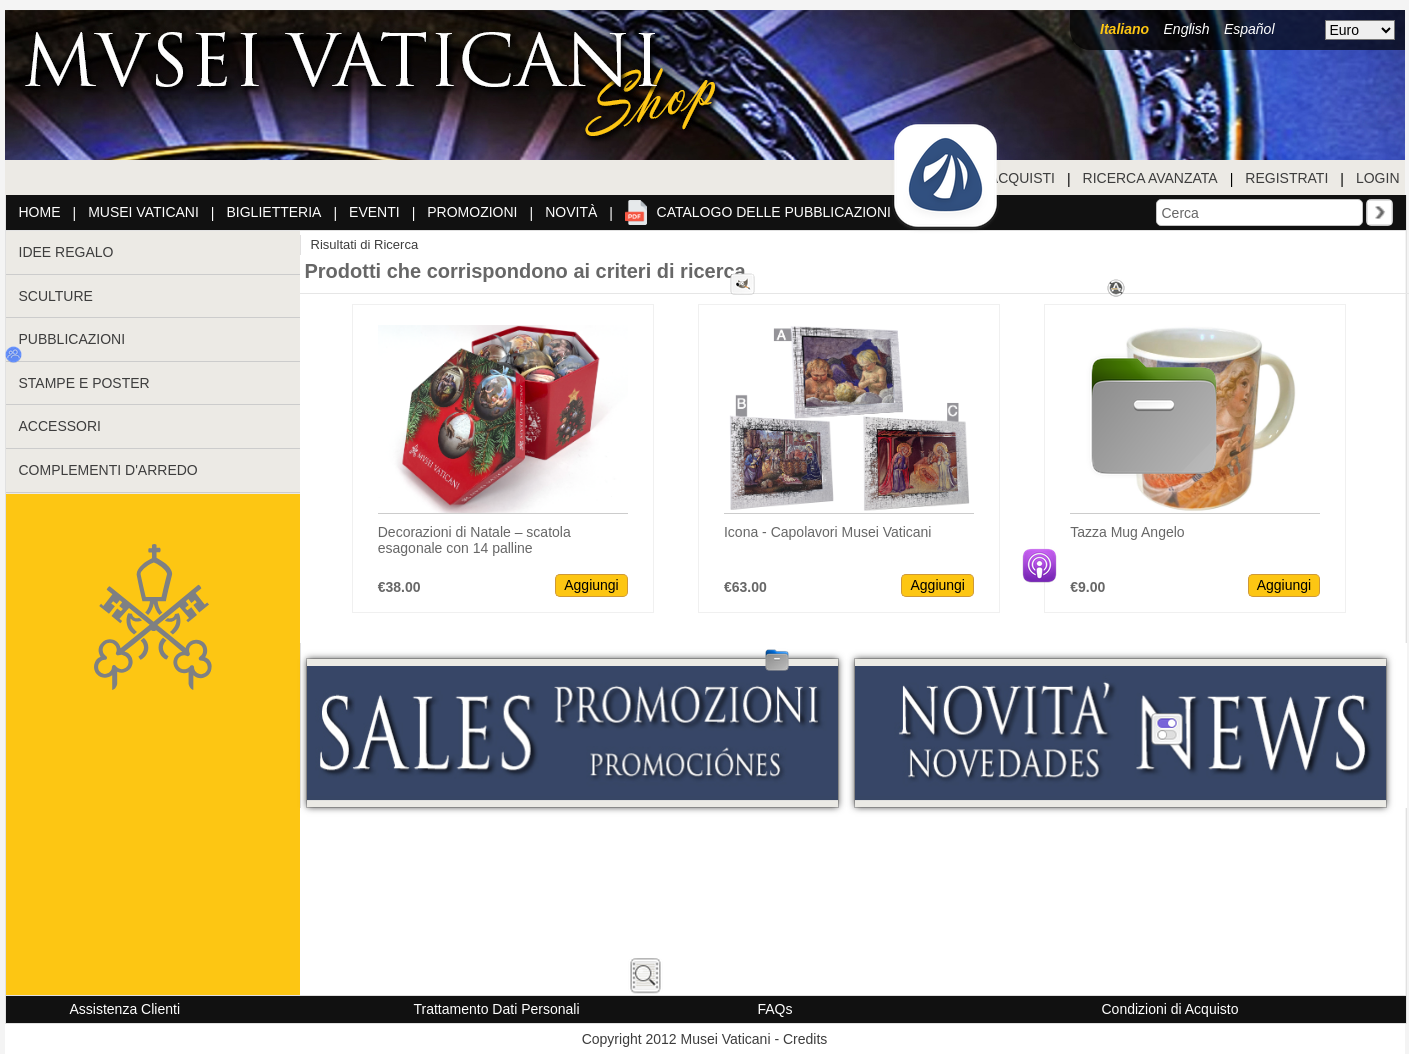 Image resolution: width=1409 pixels, height=1054 pixels. I want to click on open the software update manager, so click(1116, 288).